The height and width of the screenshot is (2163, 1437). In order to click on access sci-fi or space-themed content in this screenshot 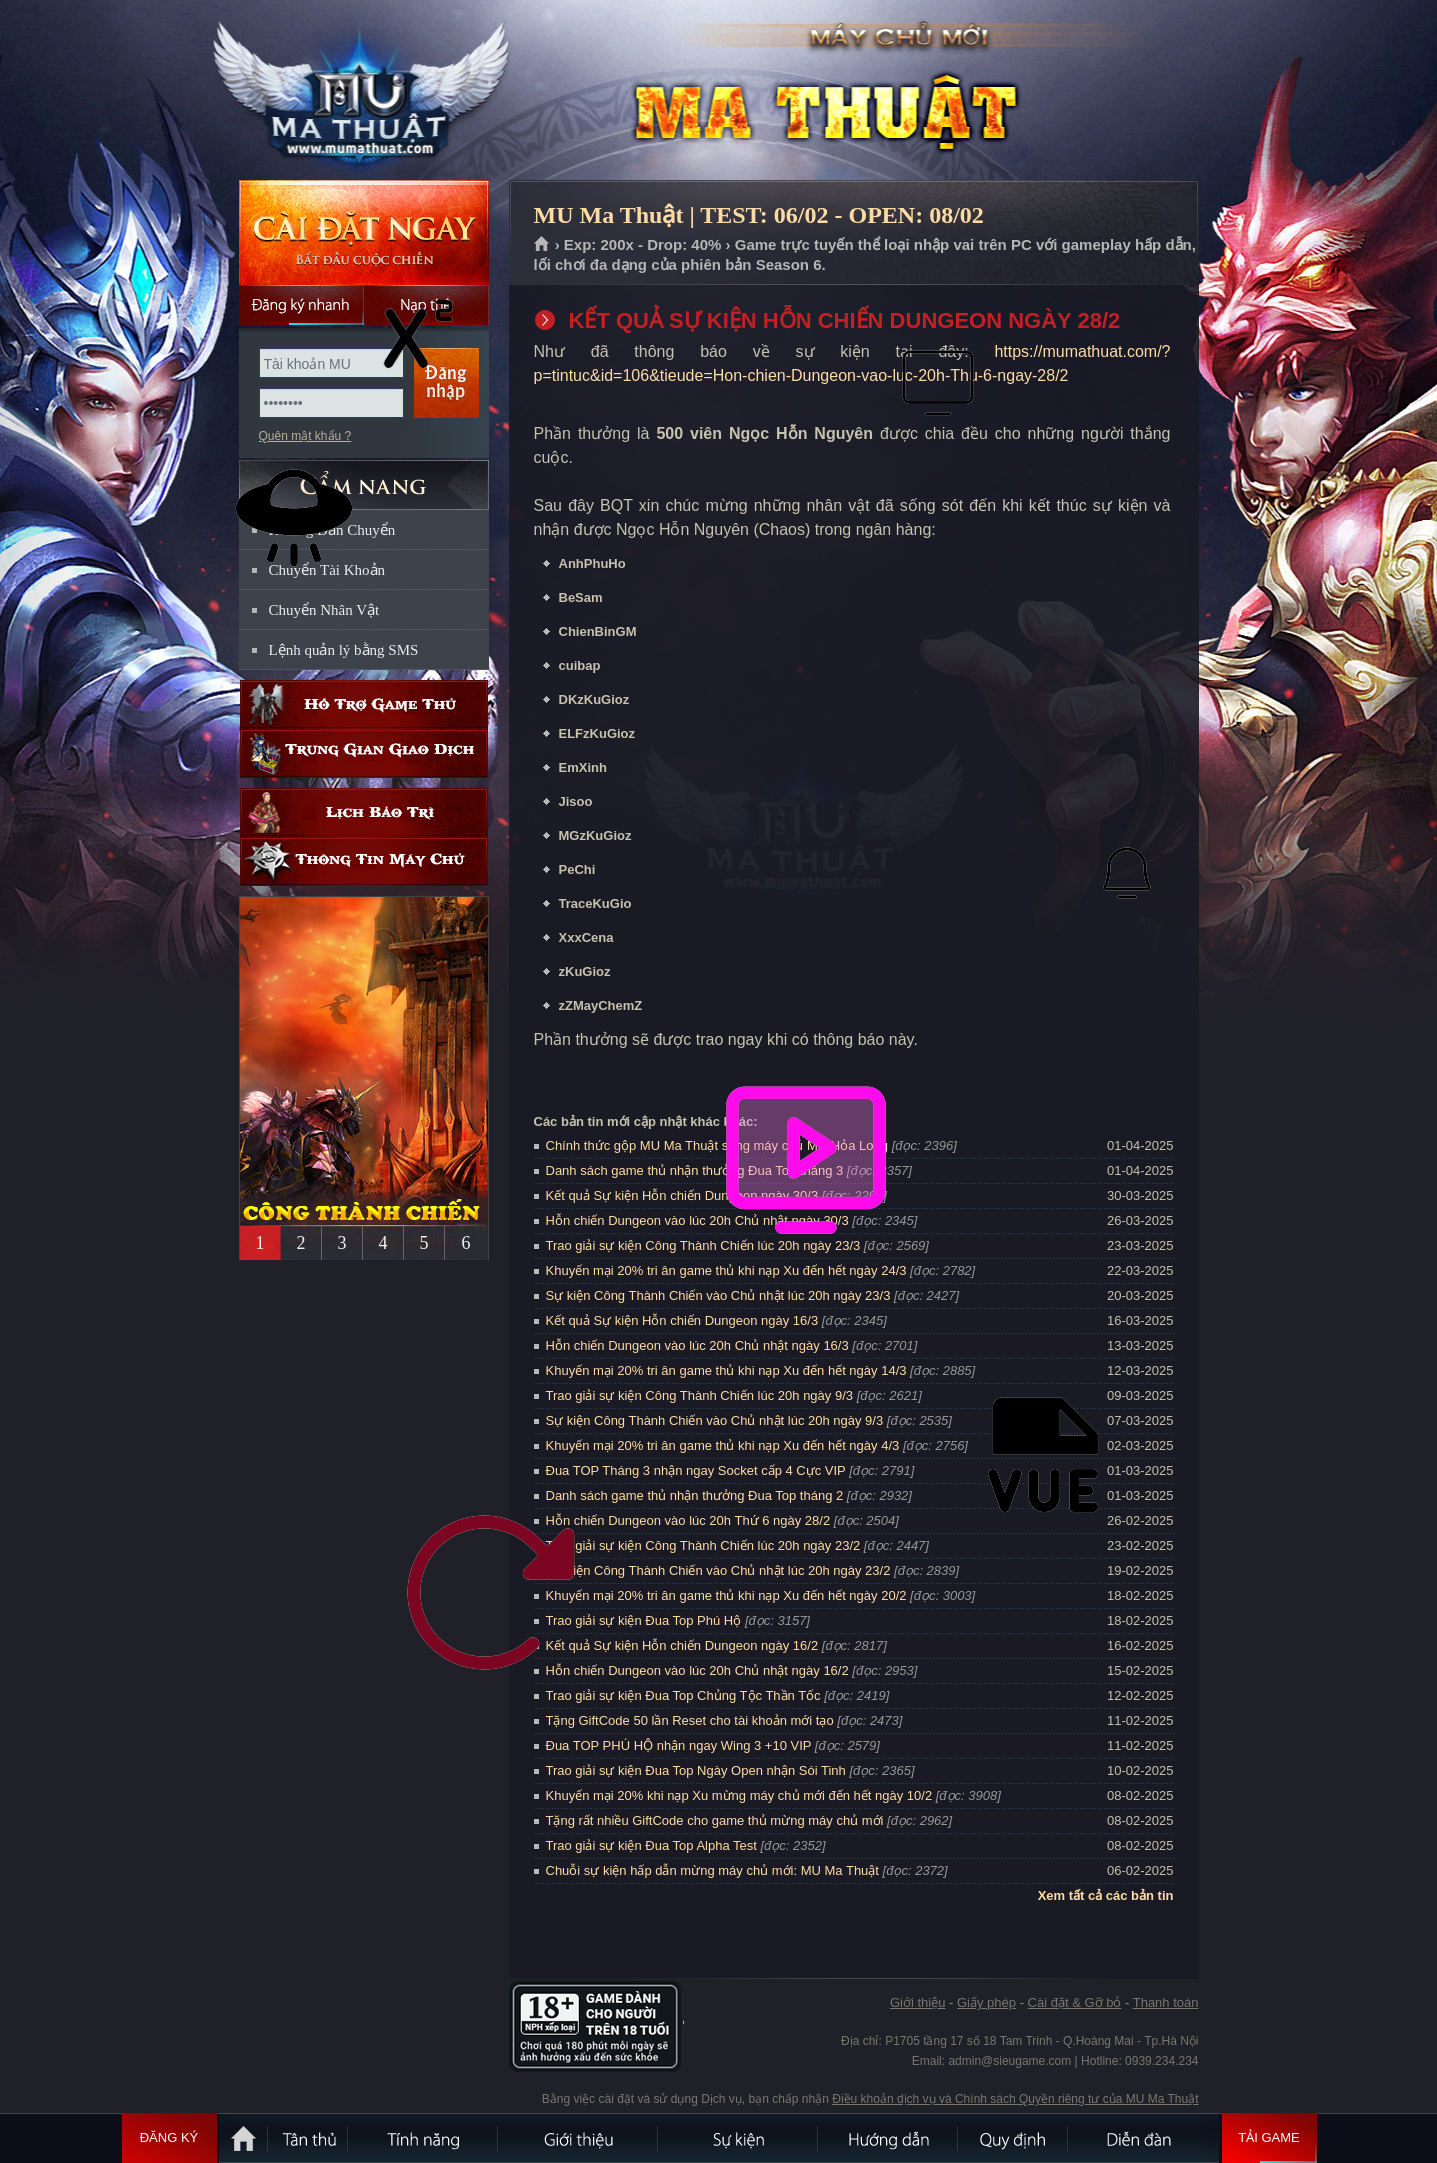, I will do `click(294, 516)`.